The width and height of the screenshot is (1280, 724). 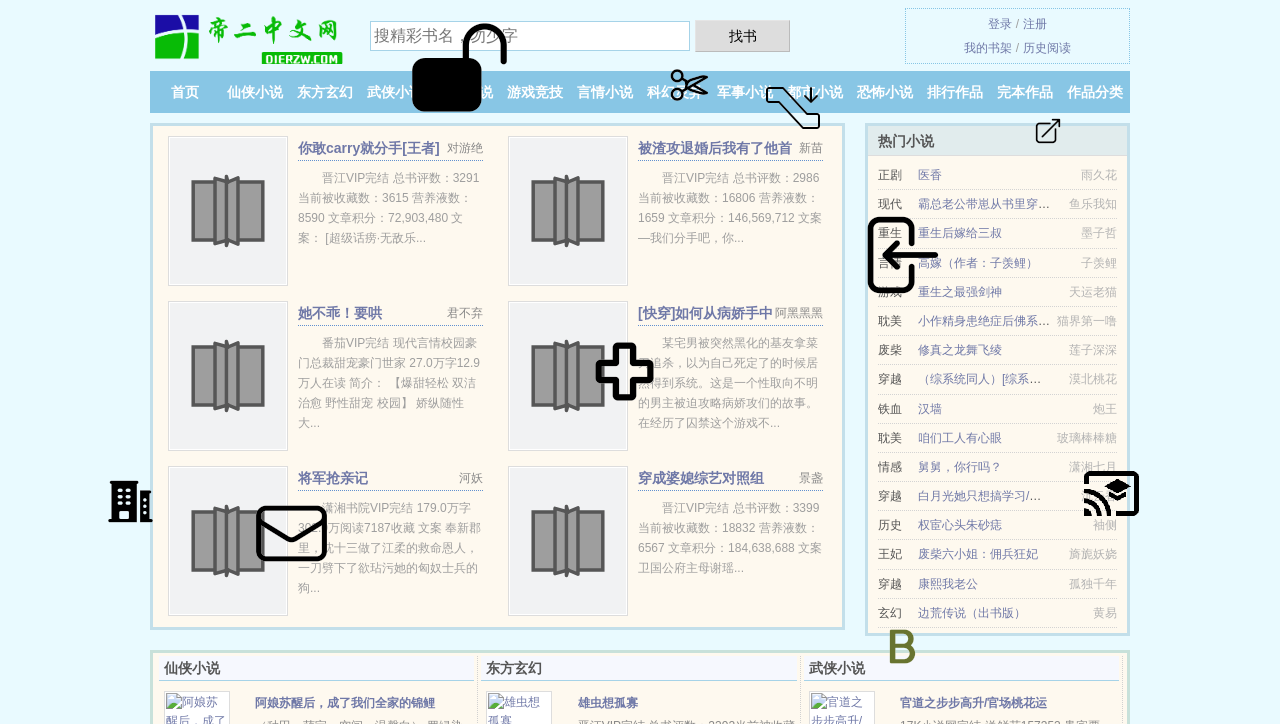 What do you see at coordinates (459, 67) in the screenshot?
I see `unlocked or unsecured state` at bounding box center [459, 67].